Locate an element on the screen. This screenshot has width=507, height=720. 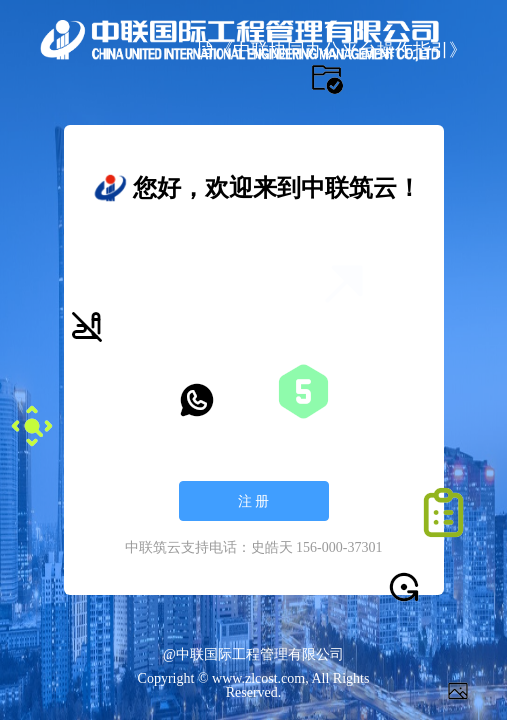
indicates the currently active or selected folder is located at coordinates (326, 77).